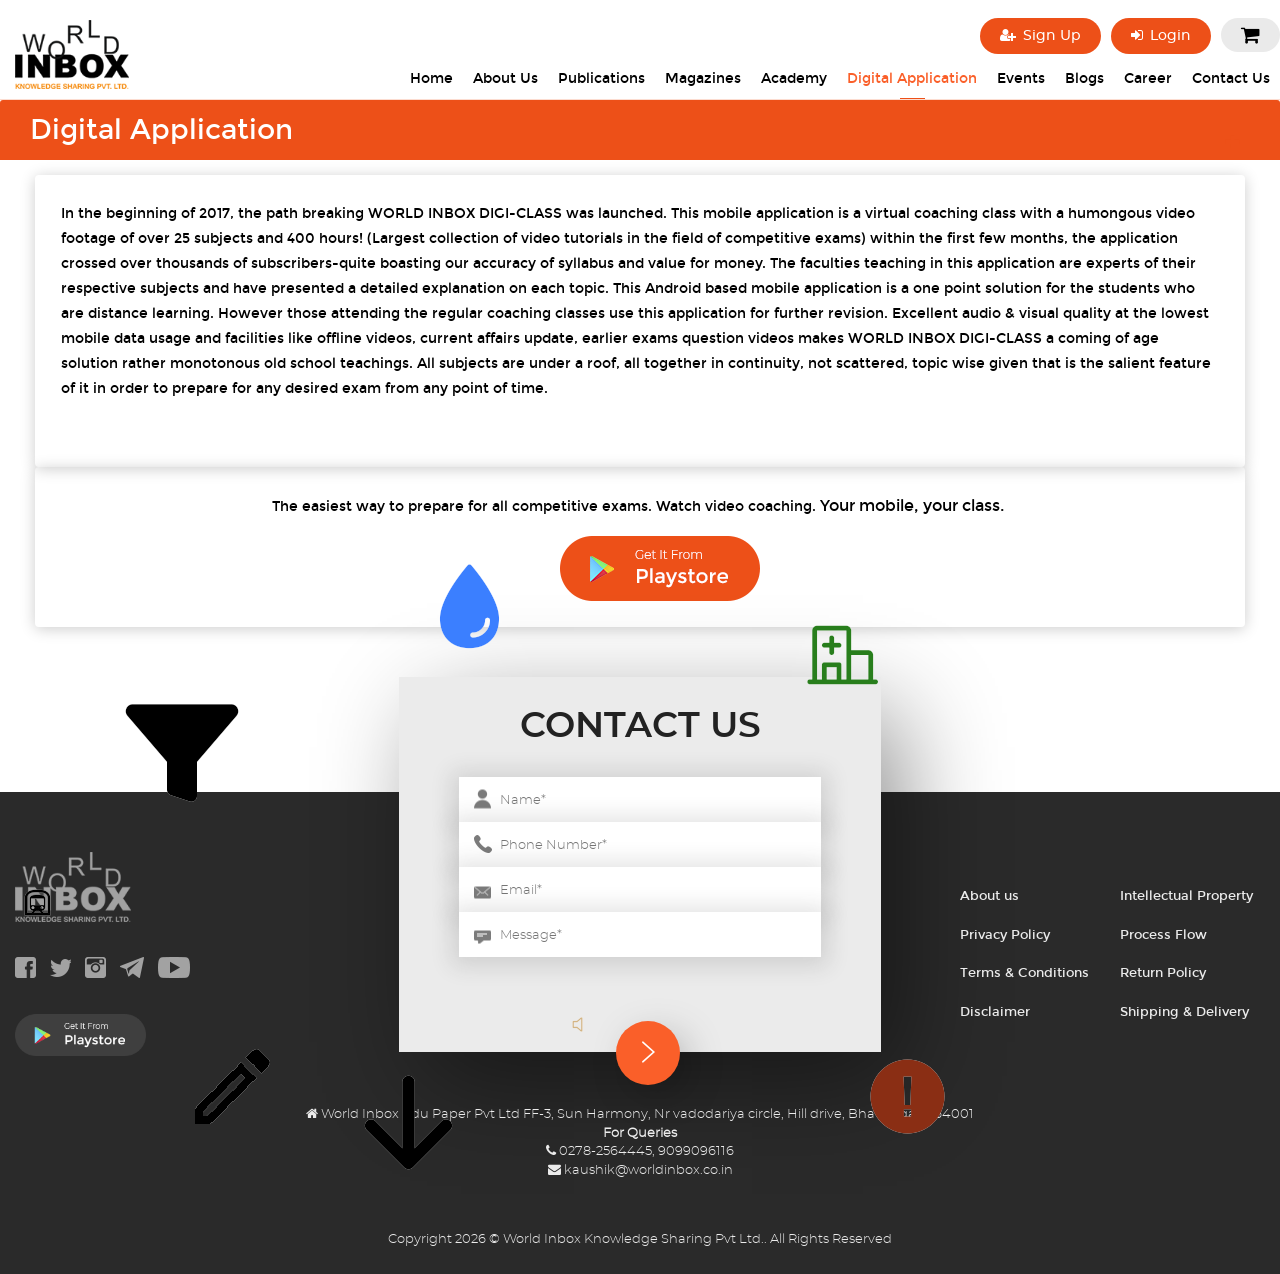  Describe the element at coordinates (182, 753) in the screenshot. I see `filter content or results` at that location.